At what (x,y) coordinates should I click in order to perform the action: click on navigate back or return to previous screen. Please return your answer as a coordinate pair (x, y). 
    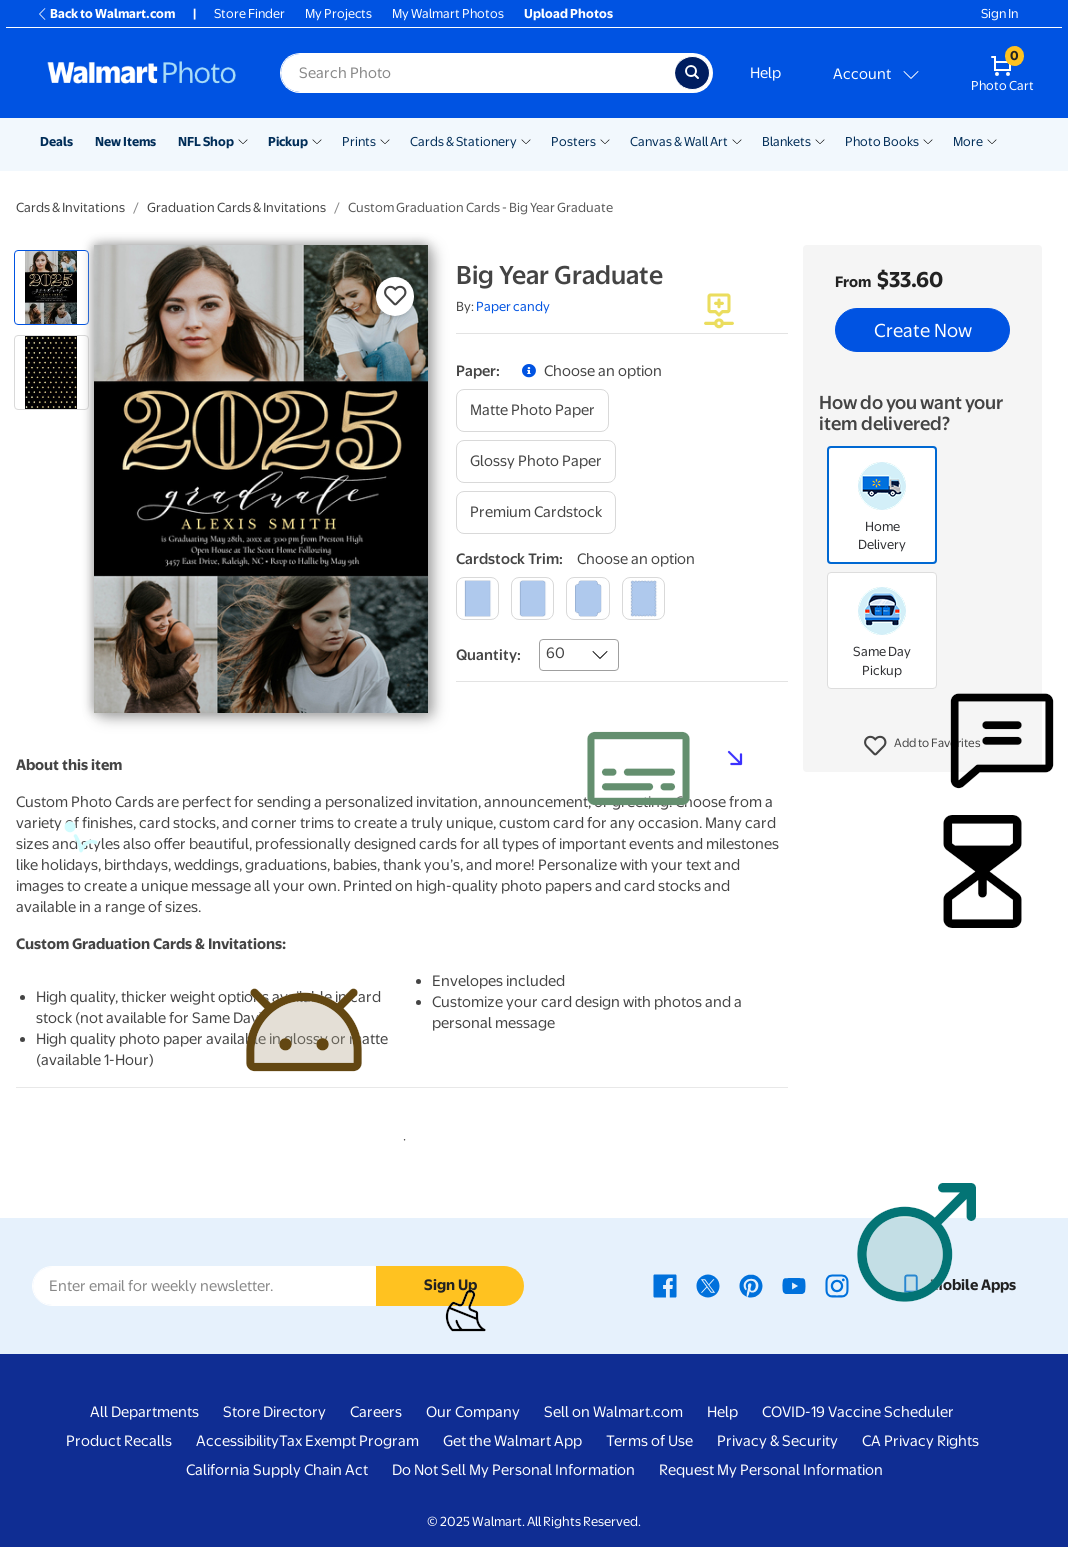
    Looking at the image, I should click on (81, 836).